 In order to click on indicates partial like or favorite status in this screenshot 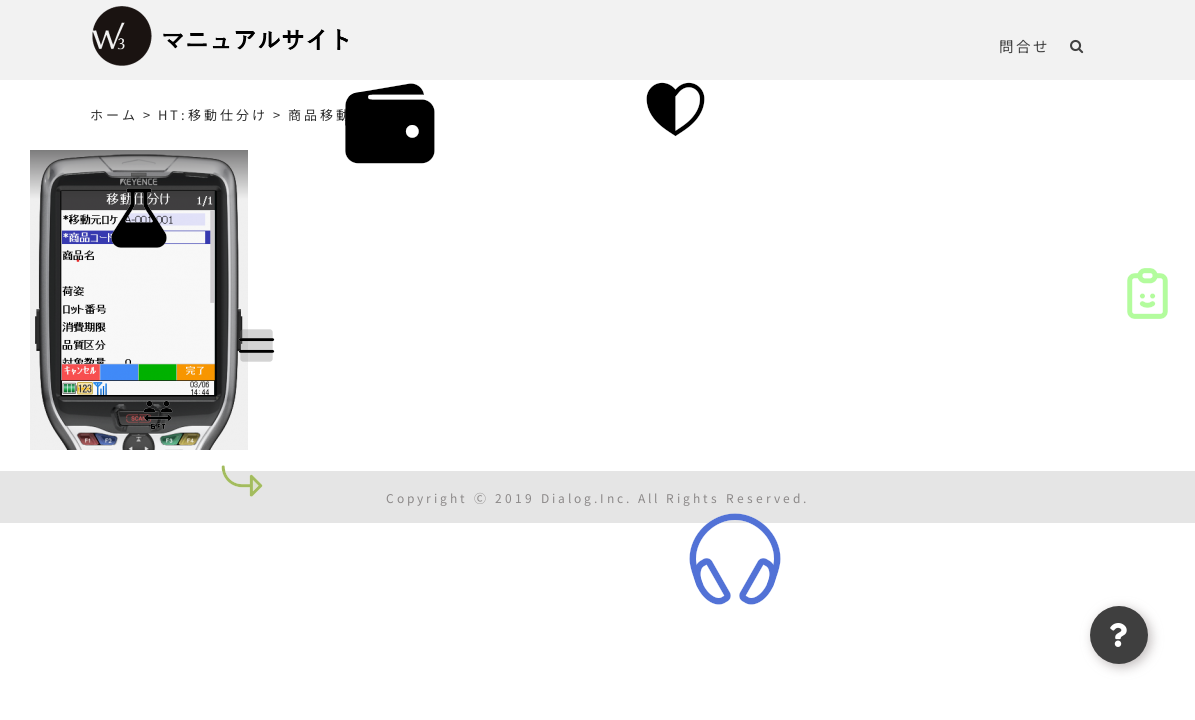, I will do `click(675, 109)`.